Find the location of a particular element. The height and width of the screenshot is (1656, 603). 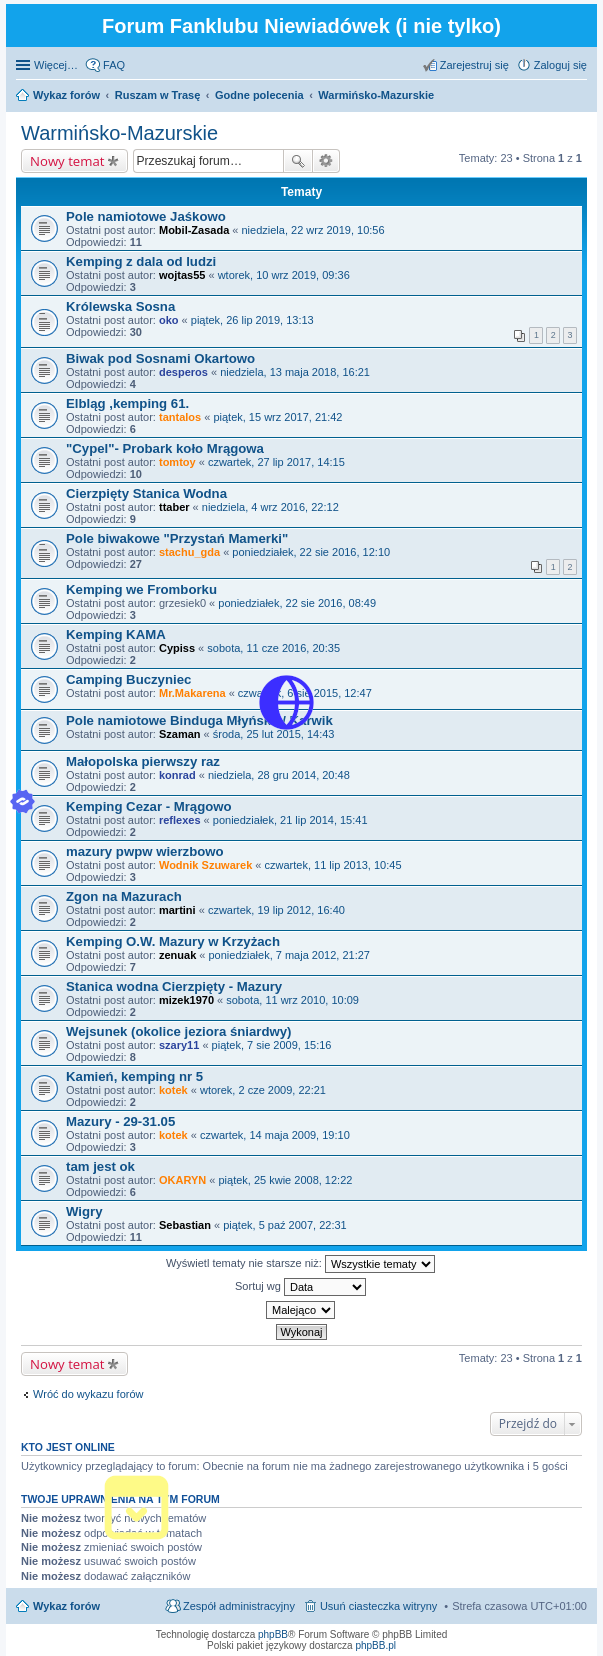

expand the navigation bar is located at coordinates (136, 1507).